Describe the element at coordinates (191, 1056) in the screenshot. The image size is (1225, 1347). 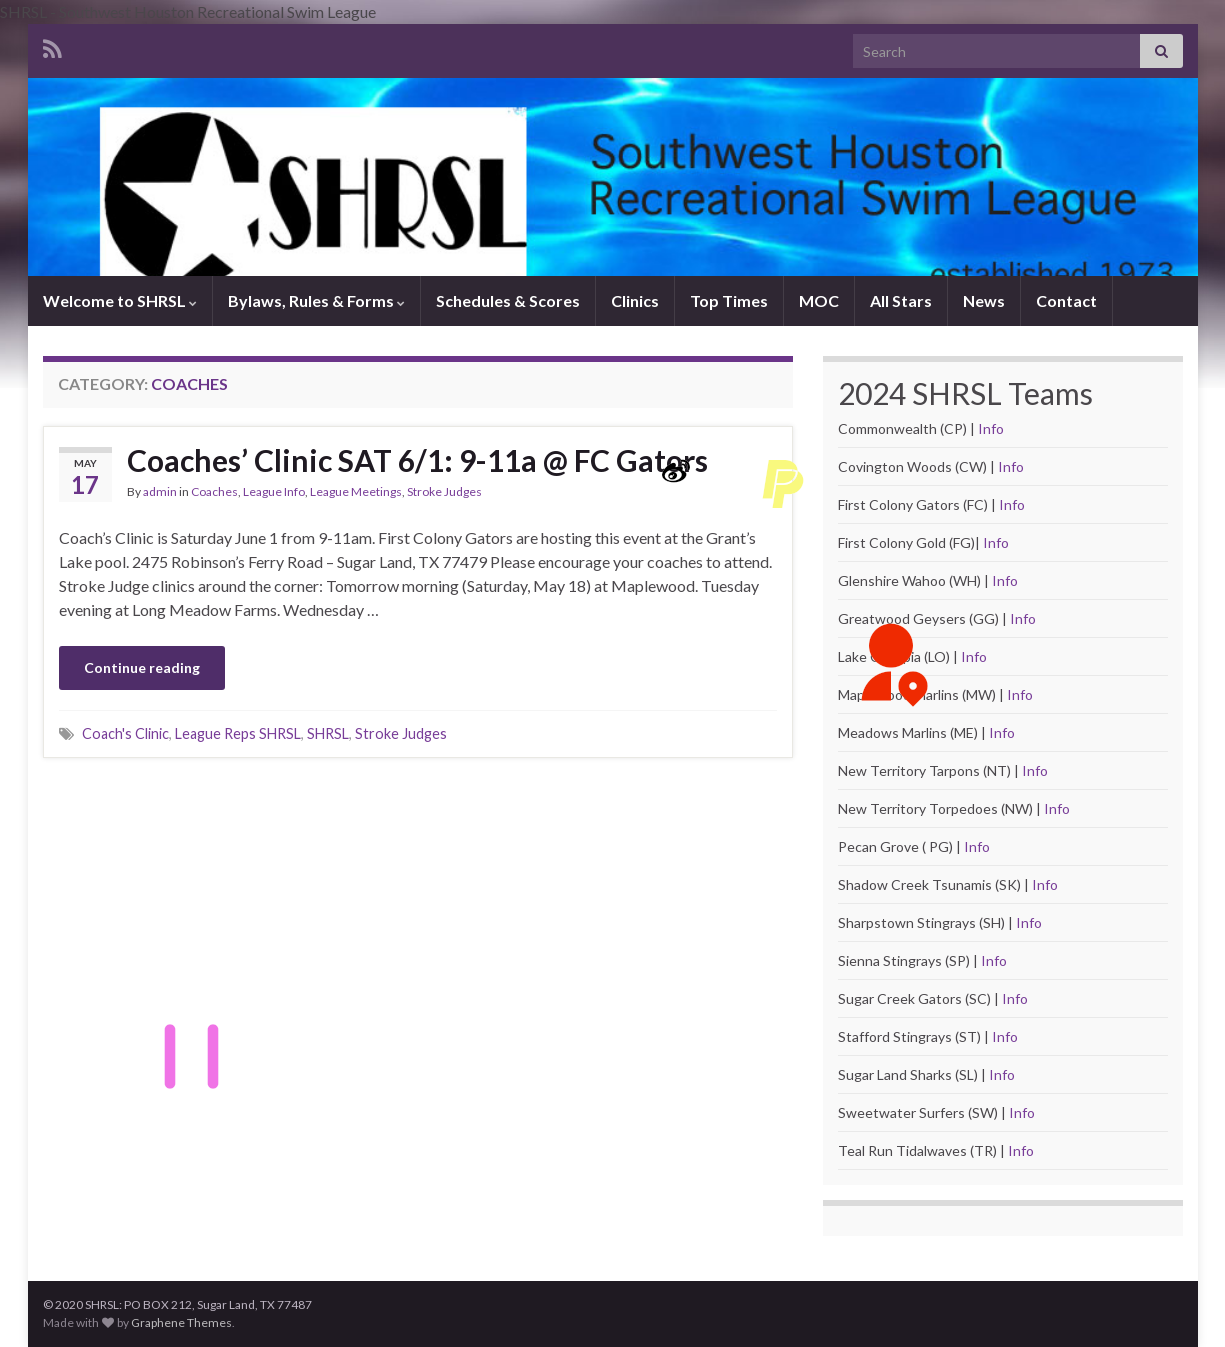
I see `pause media playback` at that location.